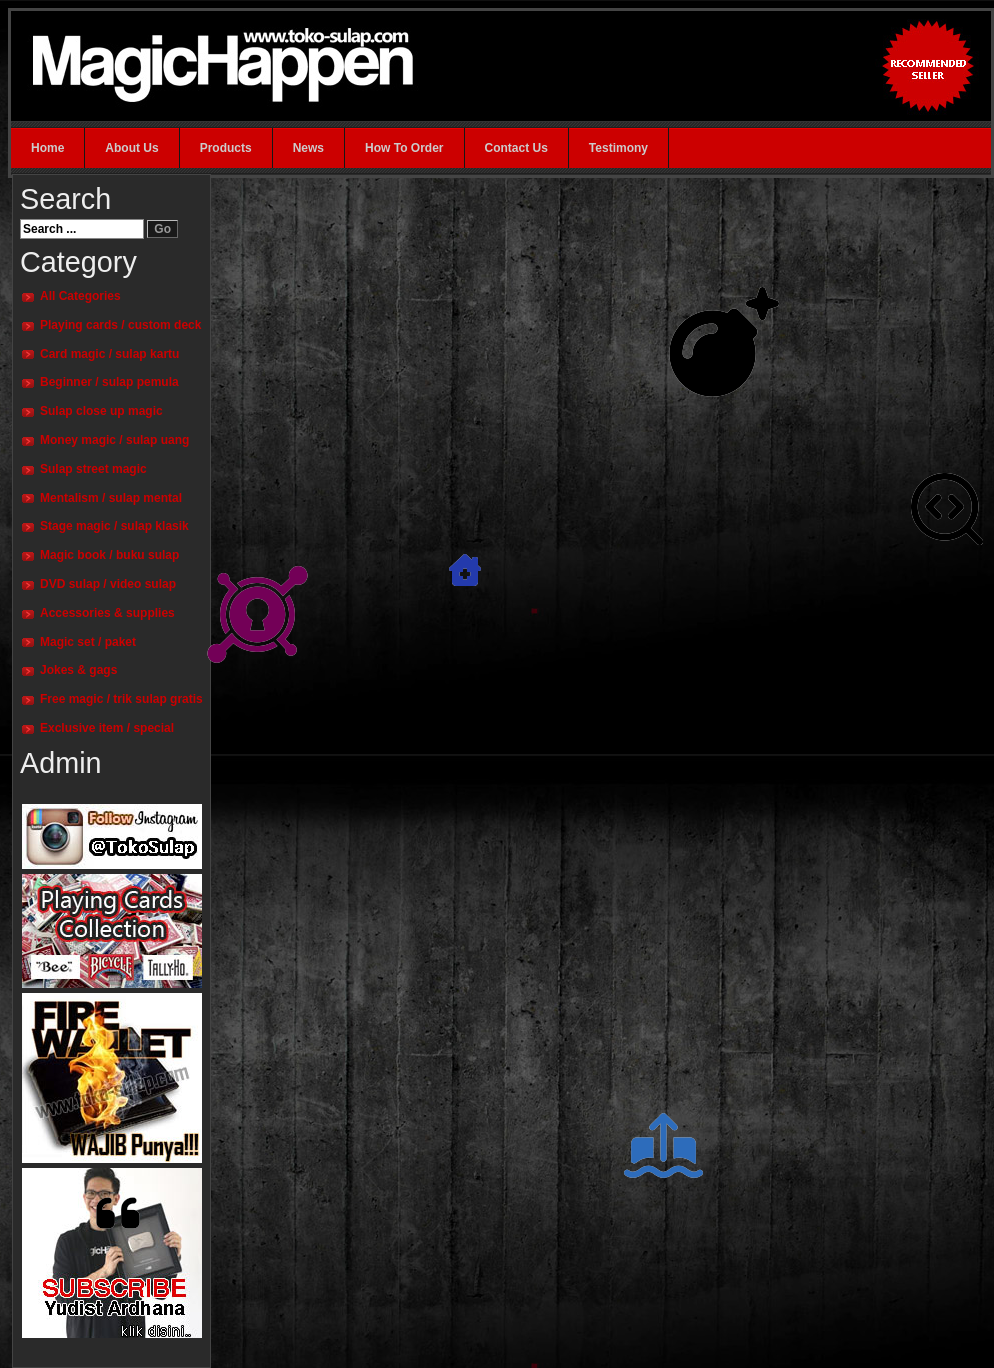 The image size is (994, 1368). What do you see at coordinates (663, 1145) in the screenshot?
I see `indicates rising water levels or flood warning` at bounding box center [663, 1145].